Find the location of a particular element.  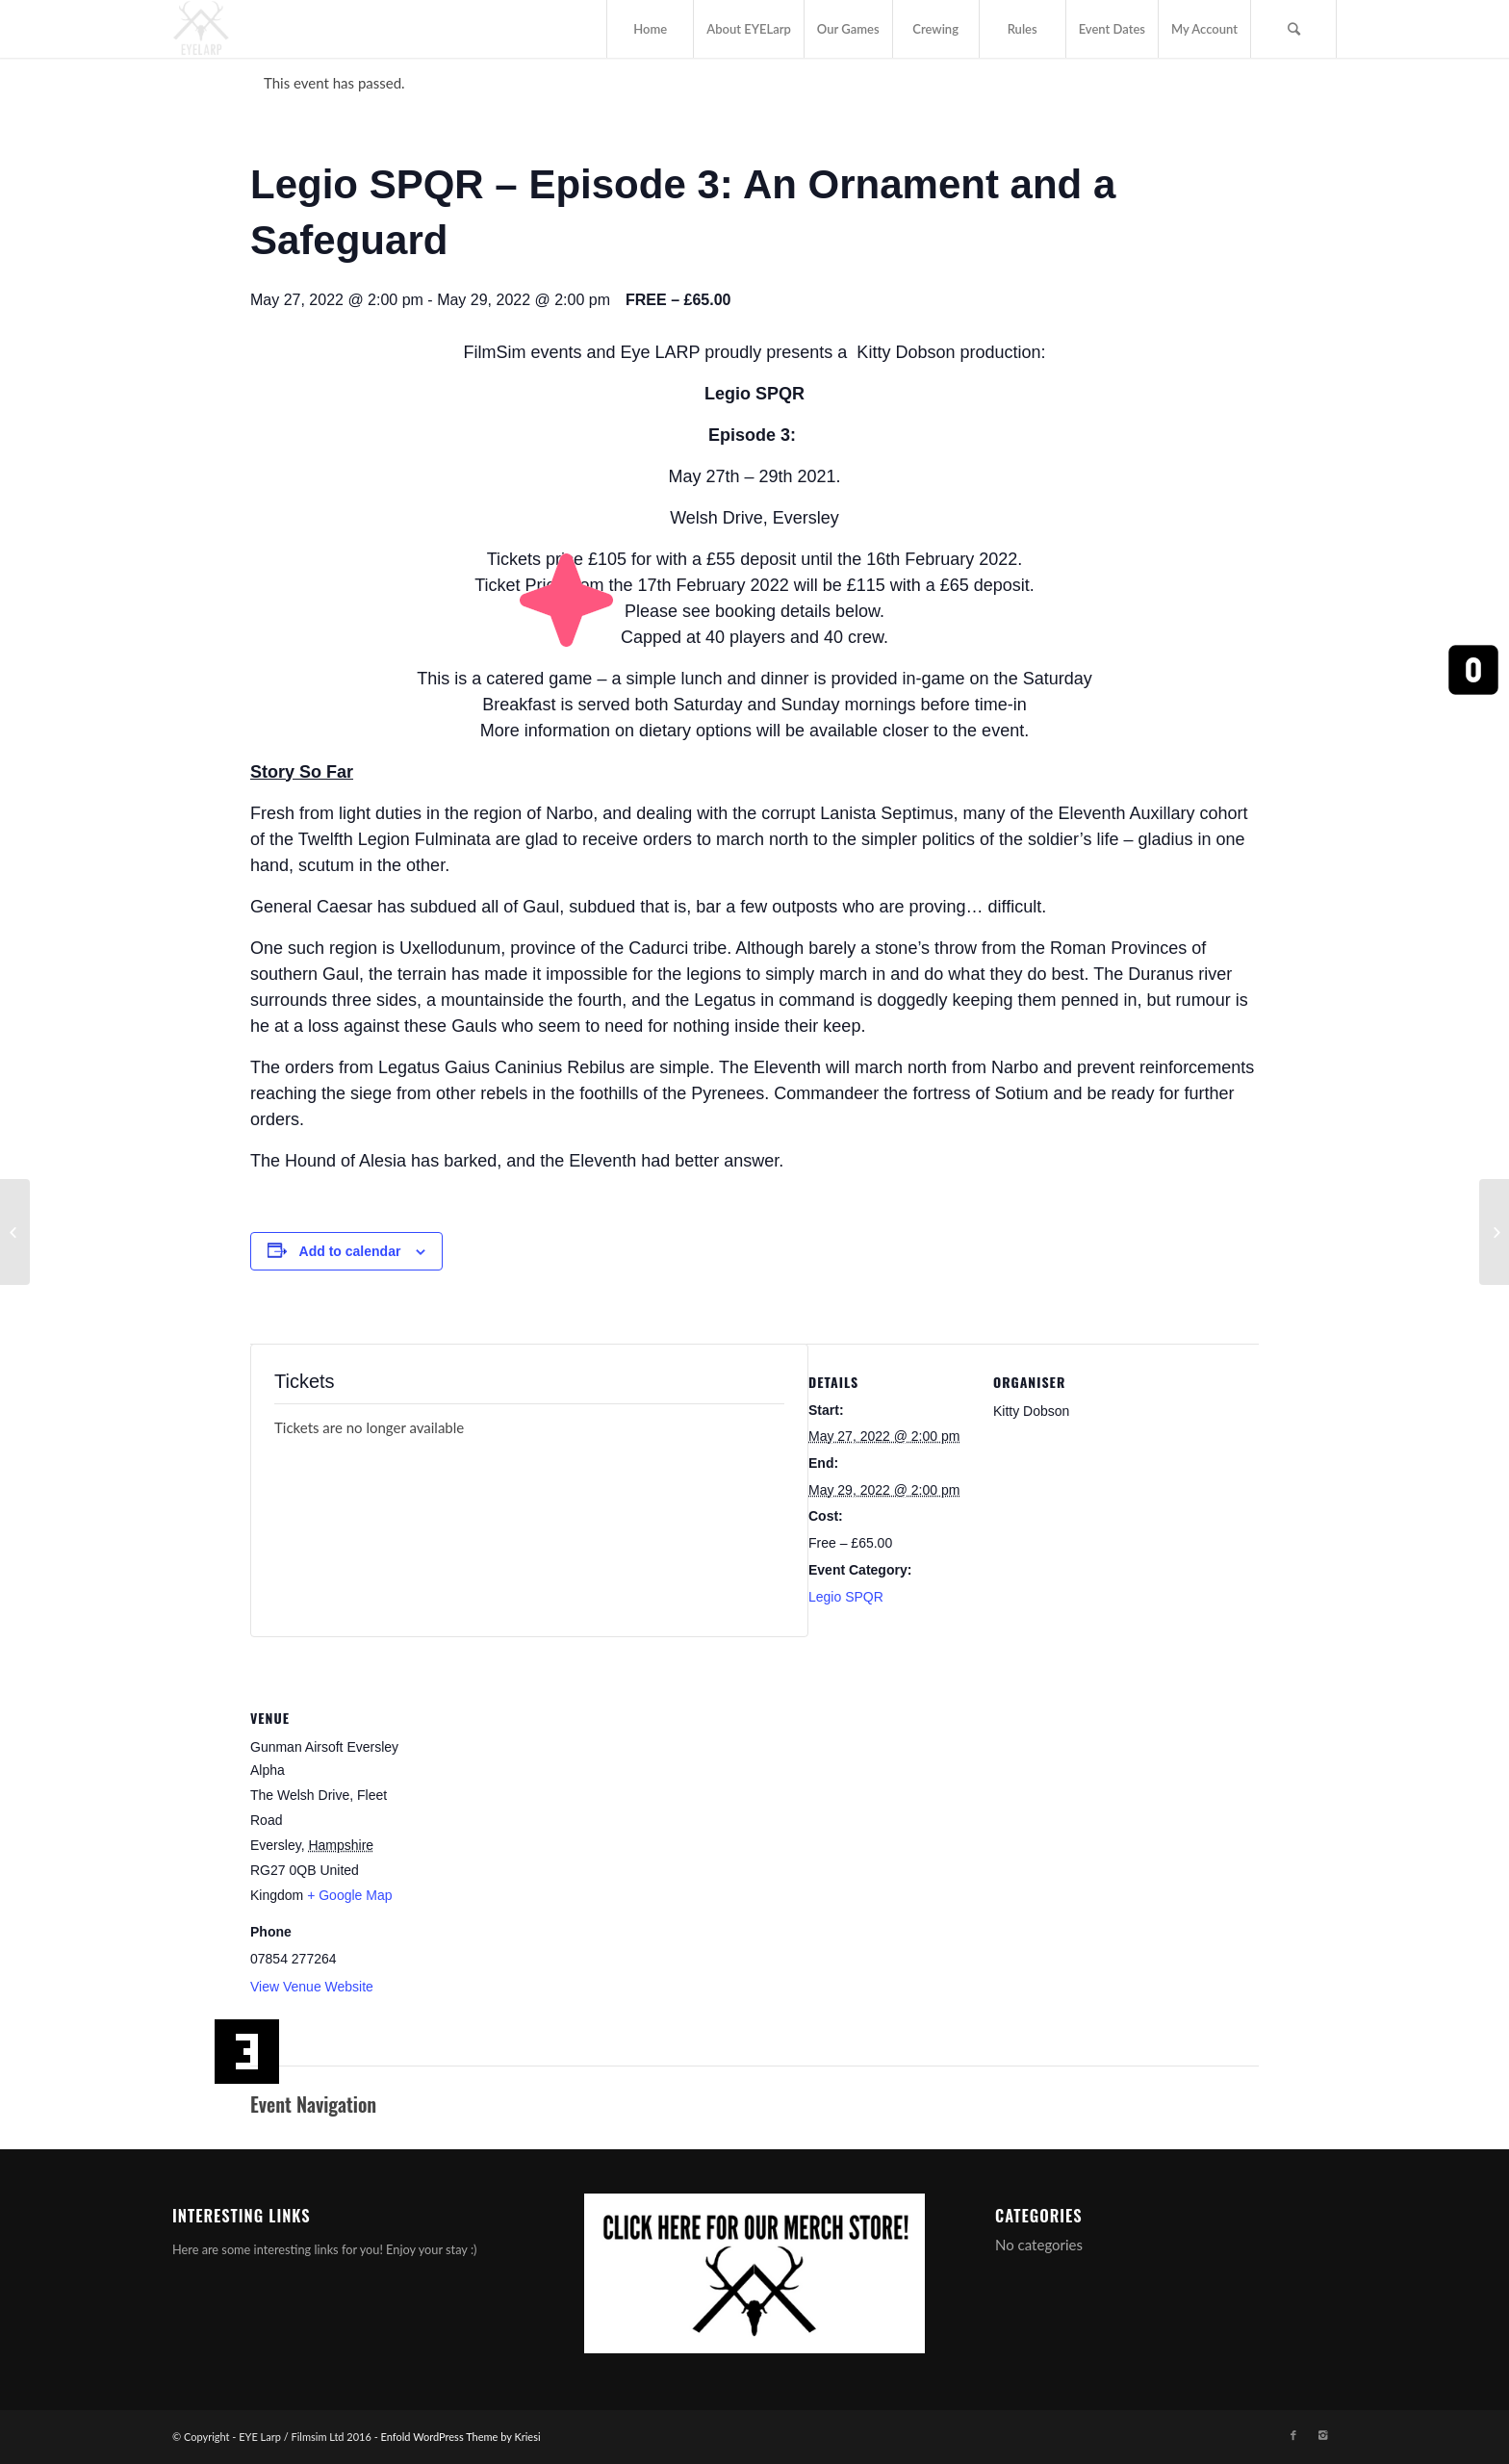

select option 3 from a numbered list is located at coordinates (246, 2051).